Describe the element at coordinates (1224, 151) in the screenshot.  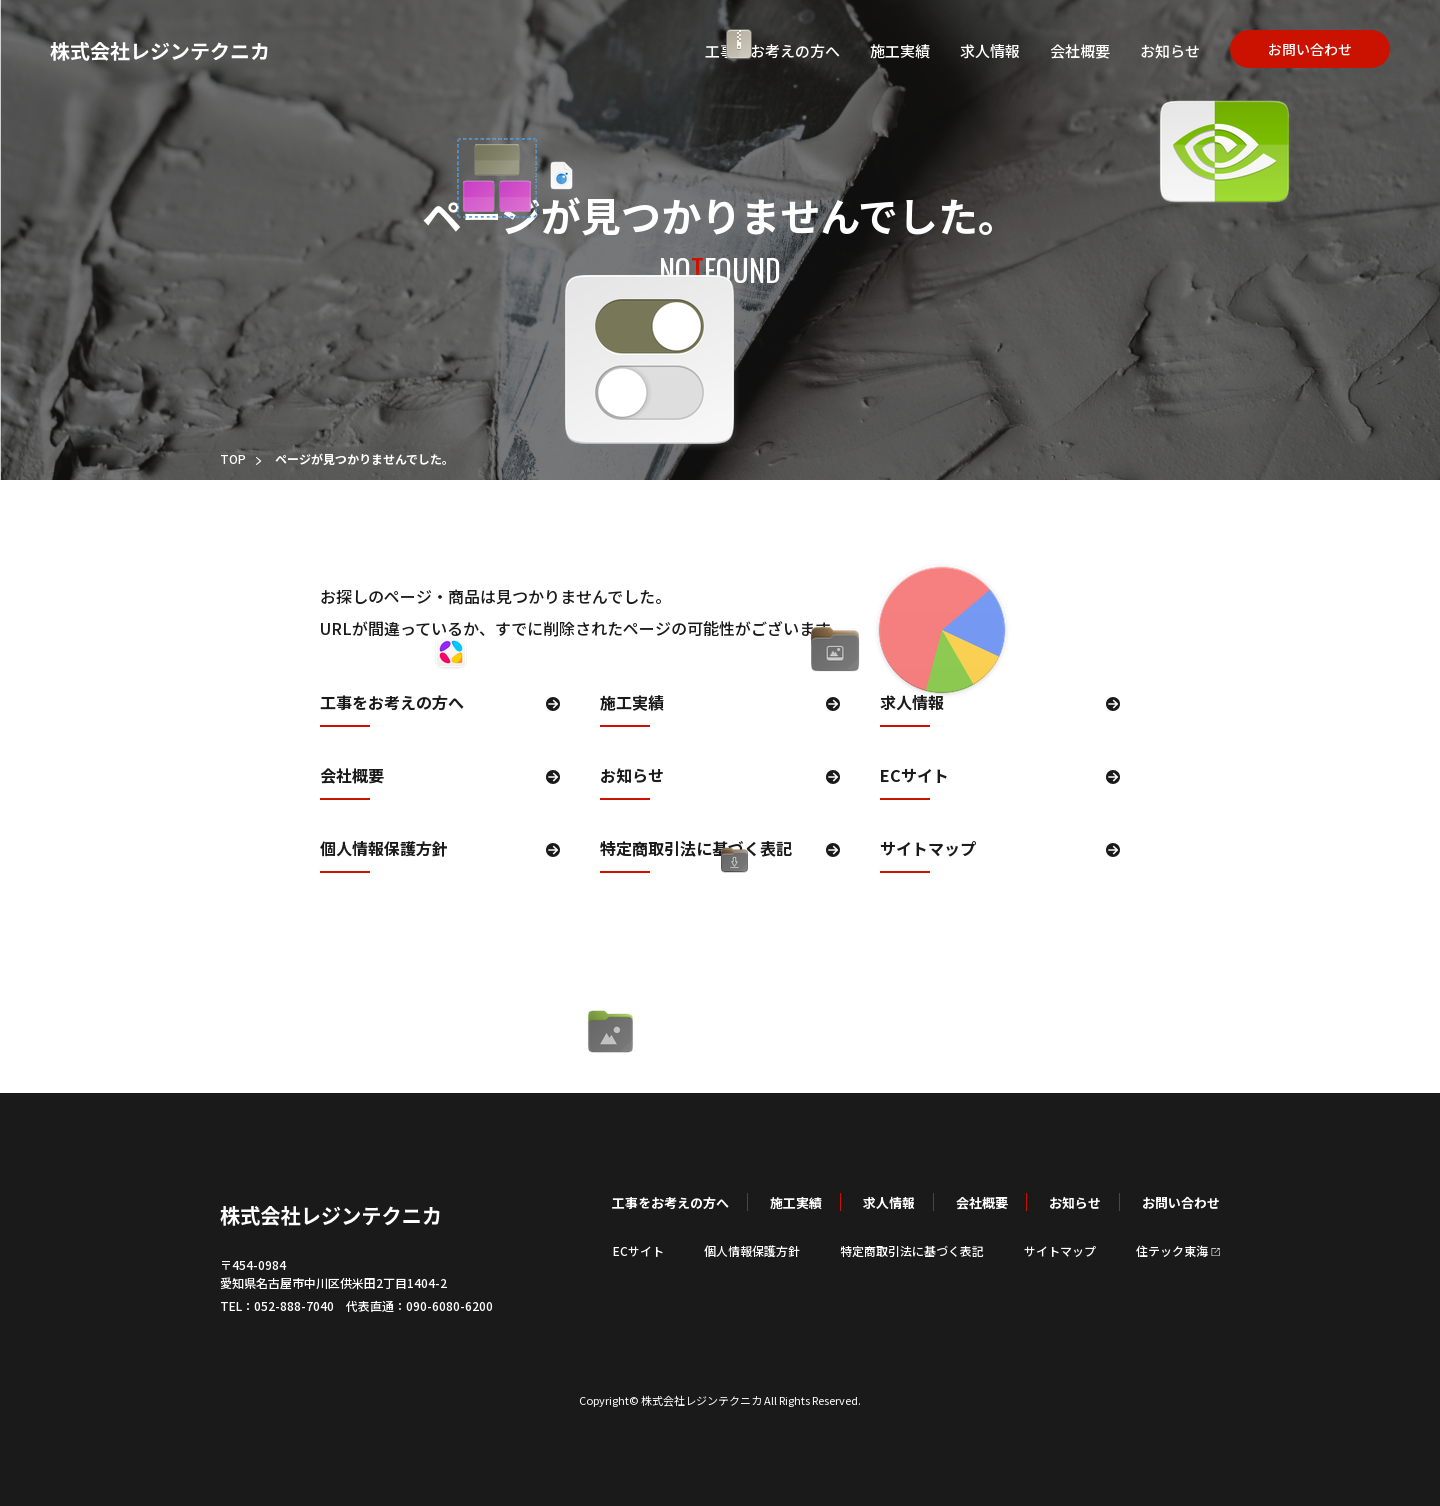
I see `open nvidia graphics card settings` at that location.